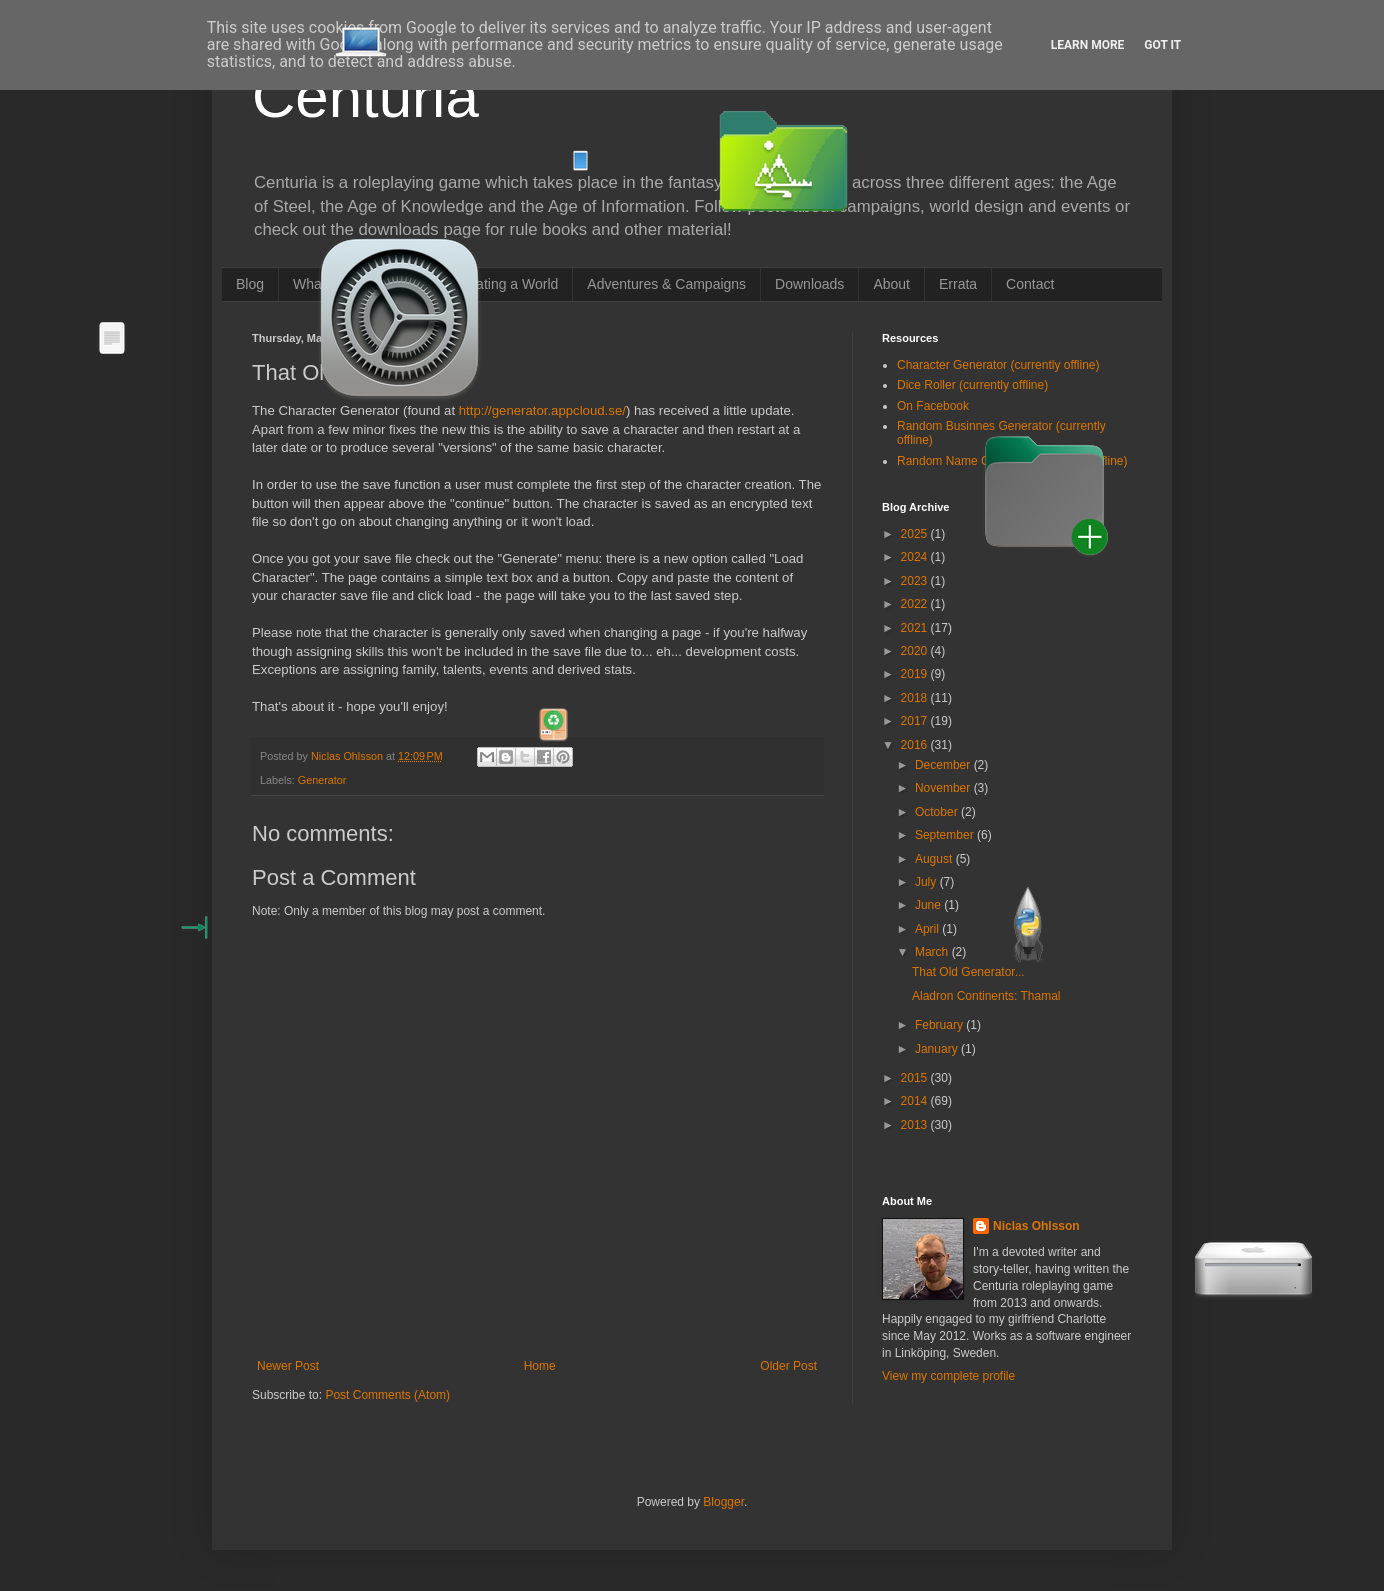 This screenshot has width=1384, height=1591. What do you see at coordinates (580, 160) in the screenshot?
I see `iPad device with cellular connectivity` at bounding box center [580, 160].